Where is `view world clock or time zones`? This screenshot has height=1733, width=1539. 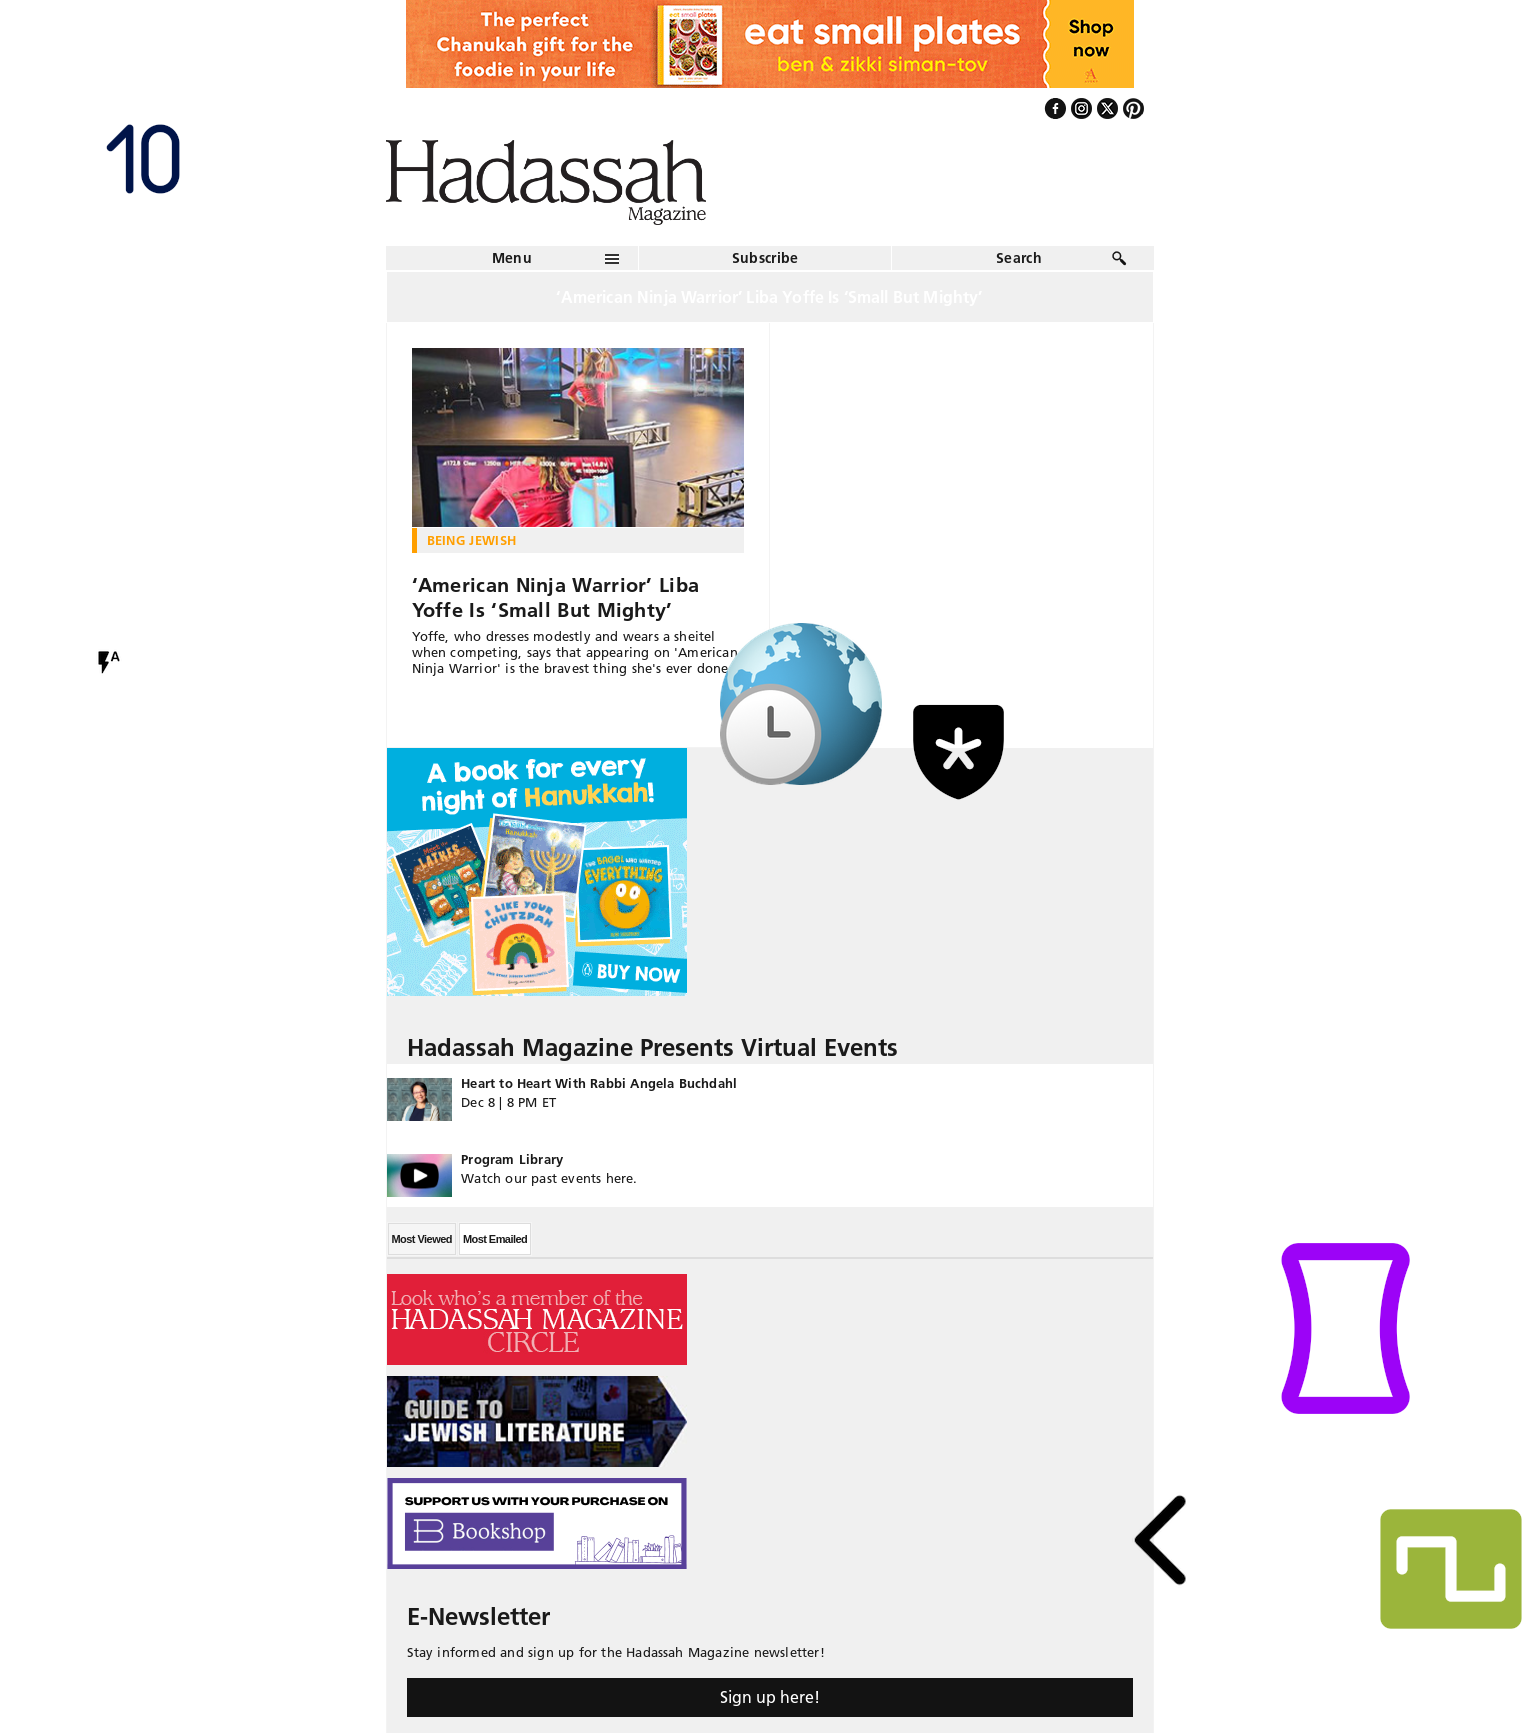
view world clock or time zones is located at coordinates (801, 704).